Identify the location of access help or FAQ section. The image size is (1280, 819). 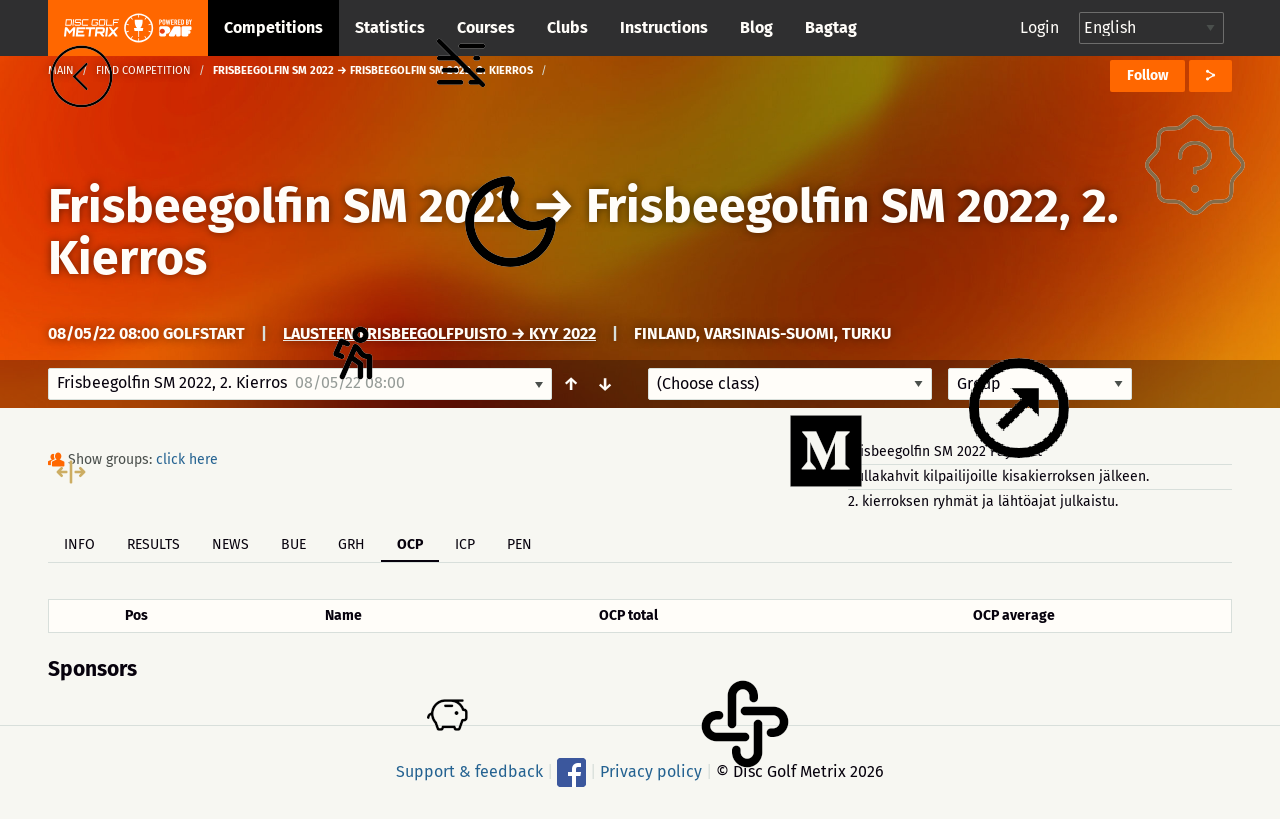
(1195, 165).